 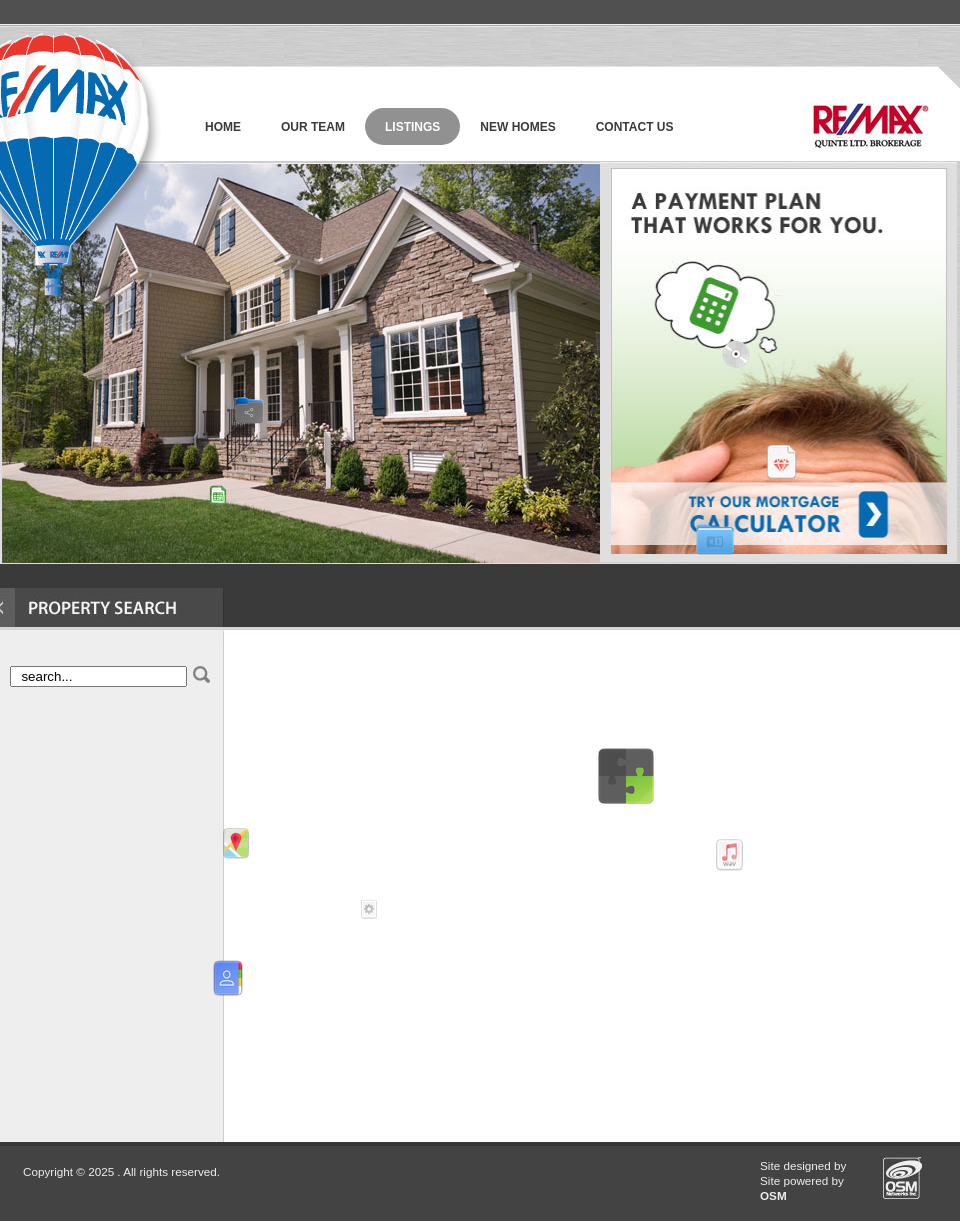 I want to click on open gnome shell extensions manager, so click(x=626, y=776).